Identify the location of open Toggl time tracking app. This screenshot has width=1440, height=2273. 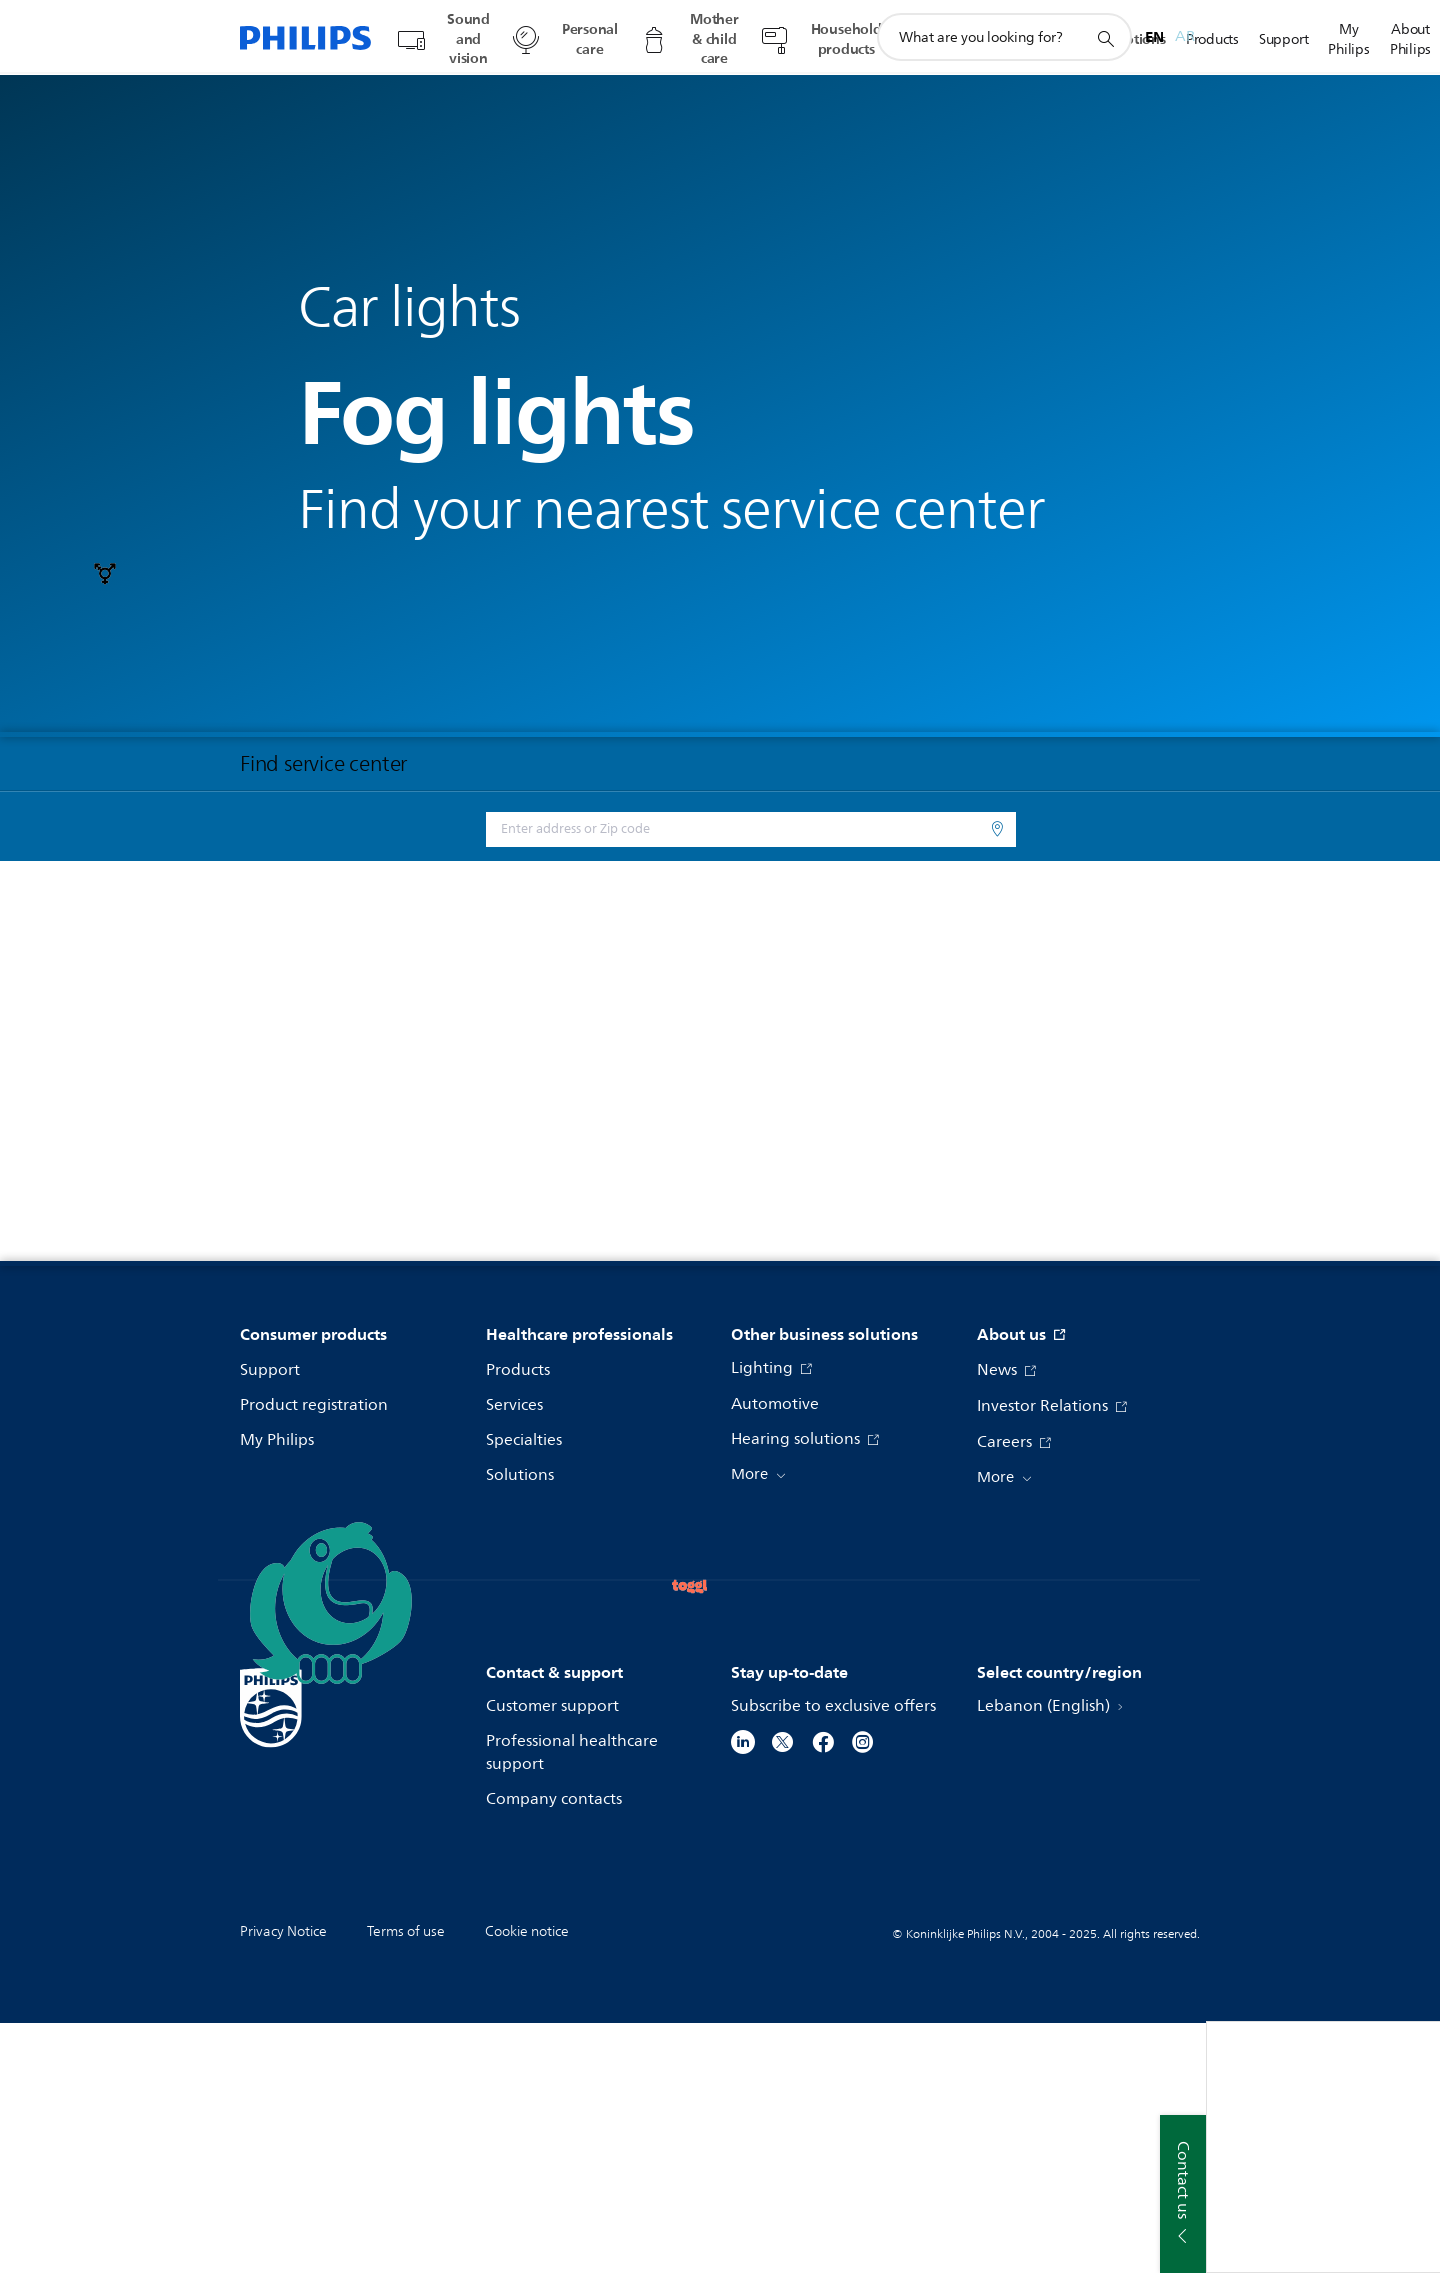
(689, 1586).